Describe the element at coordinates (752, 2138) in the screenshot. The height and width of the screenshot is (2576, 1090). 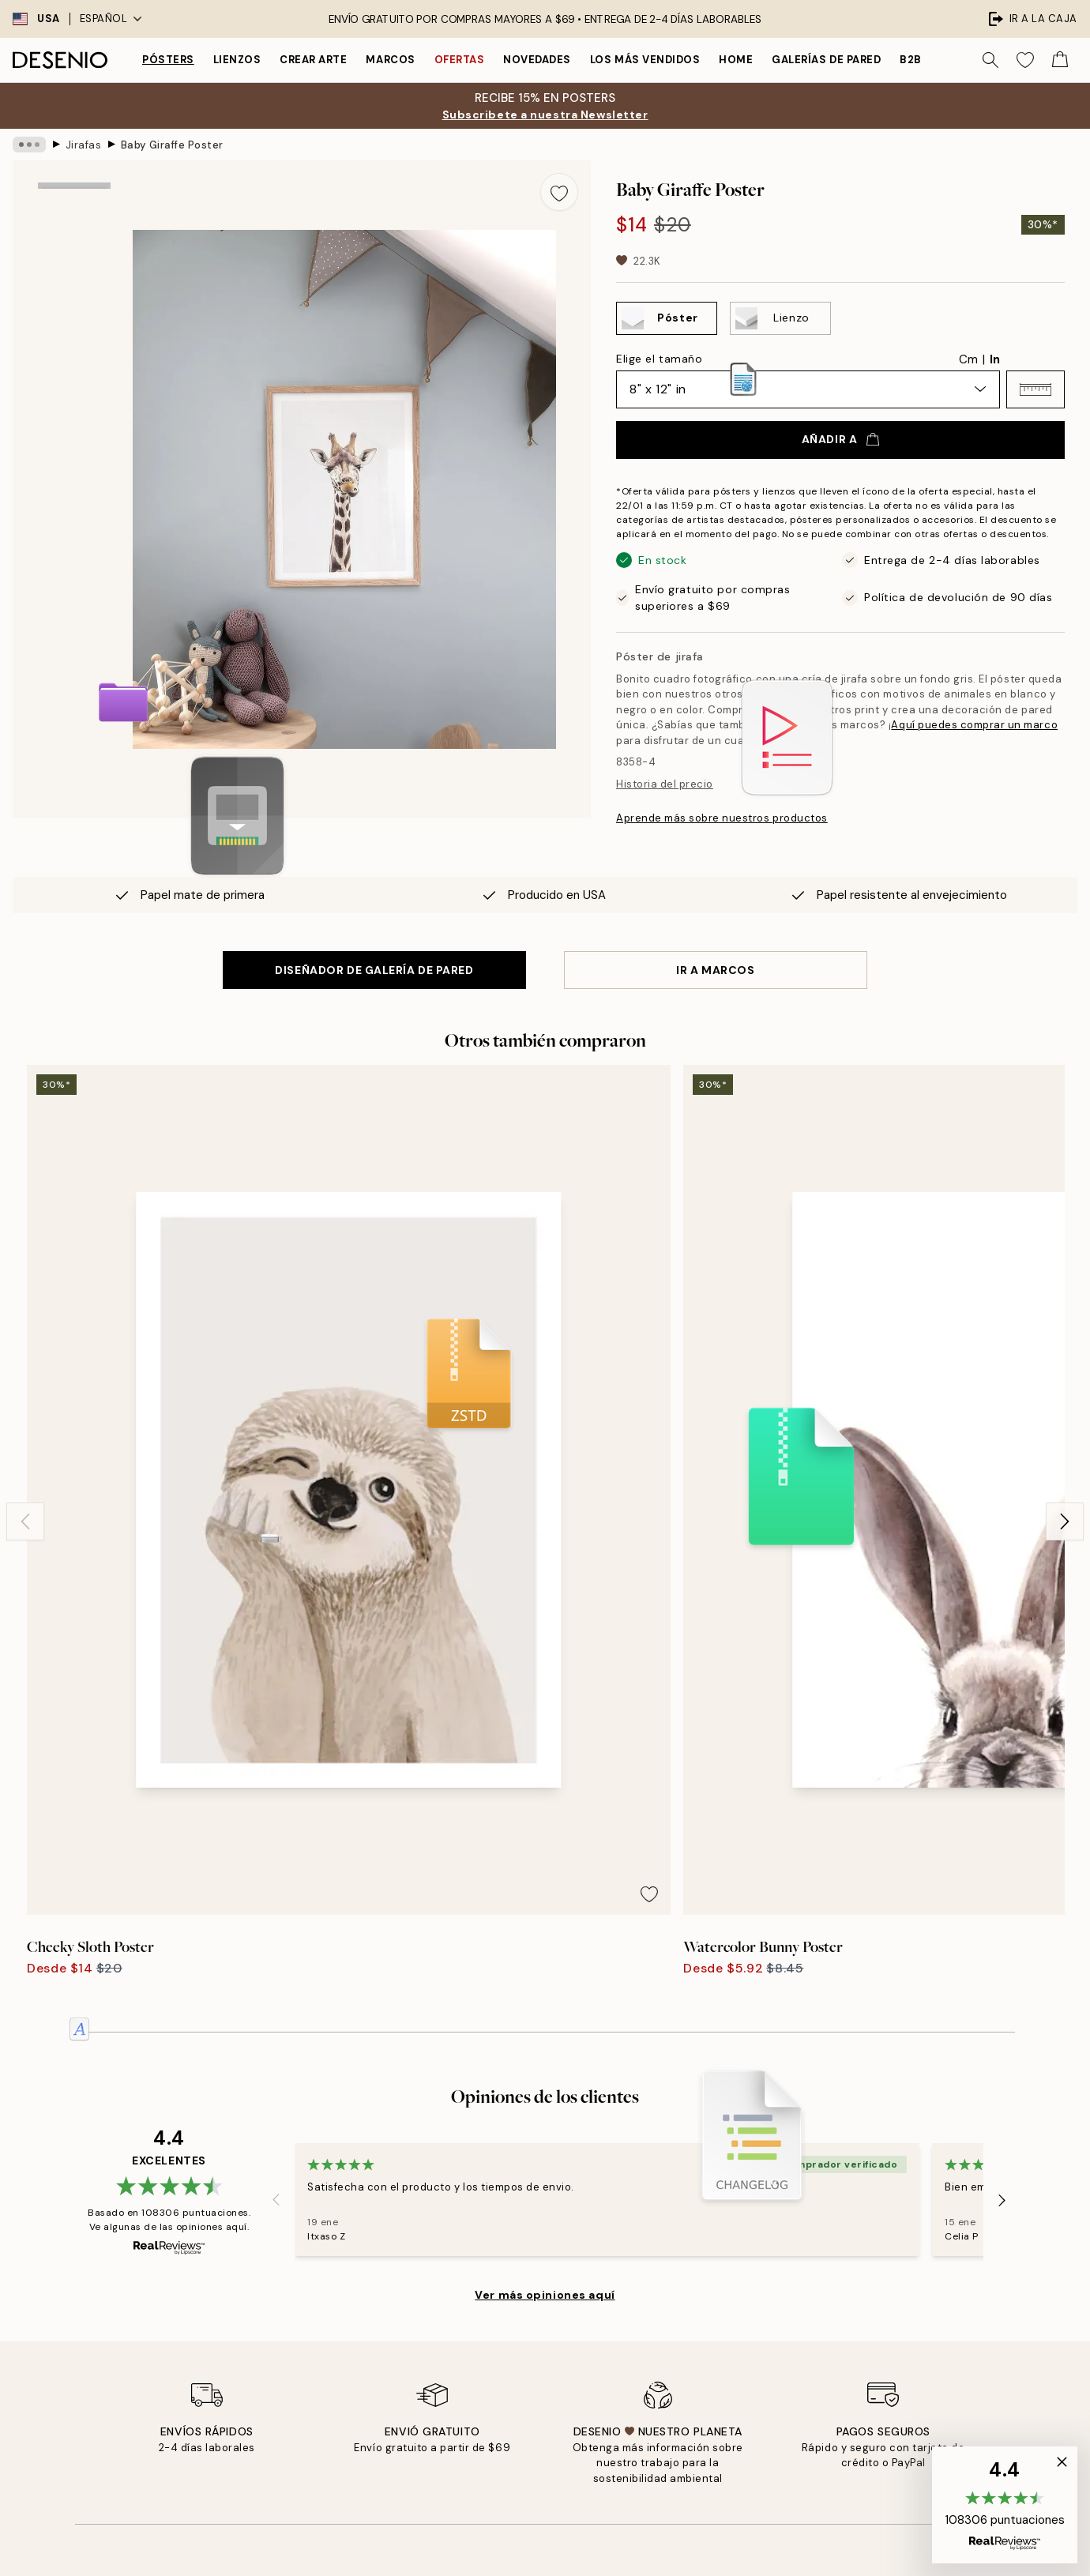
I see `changelog text file` at that location.